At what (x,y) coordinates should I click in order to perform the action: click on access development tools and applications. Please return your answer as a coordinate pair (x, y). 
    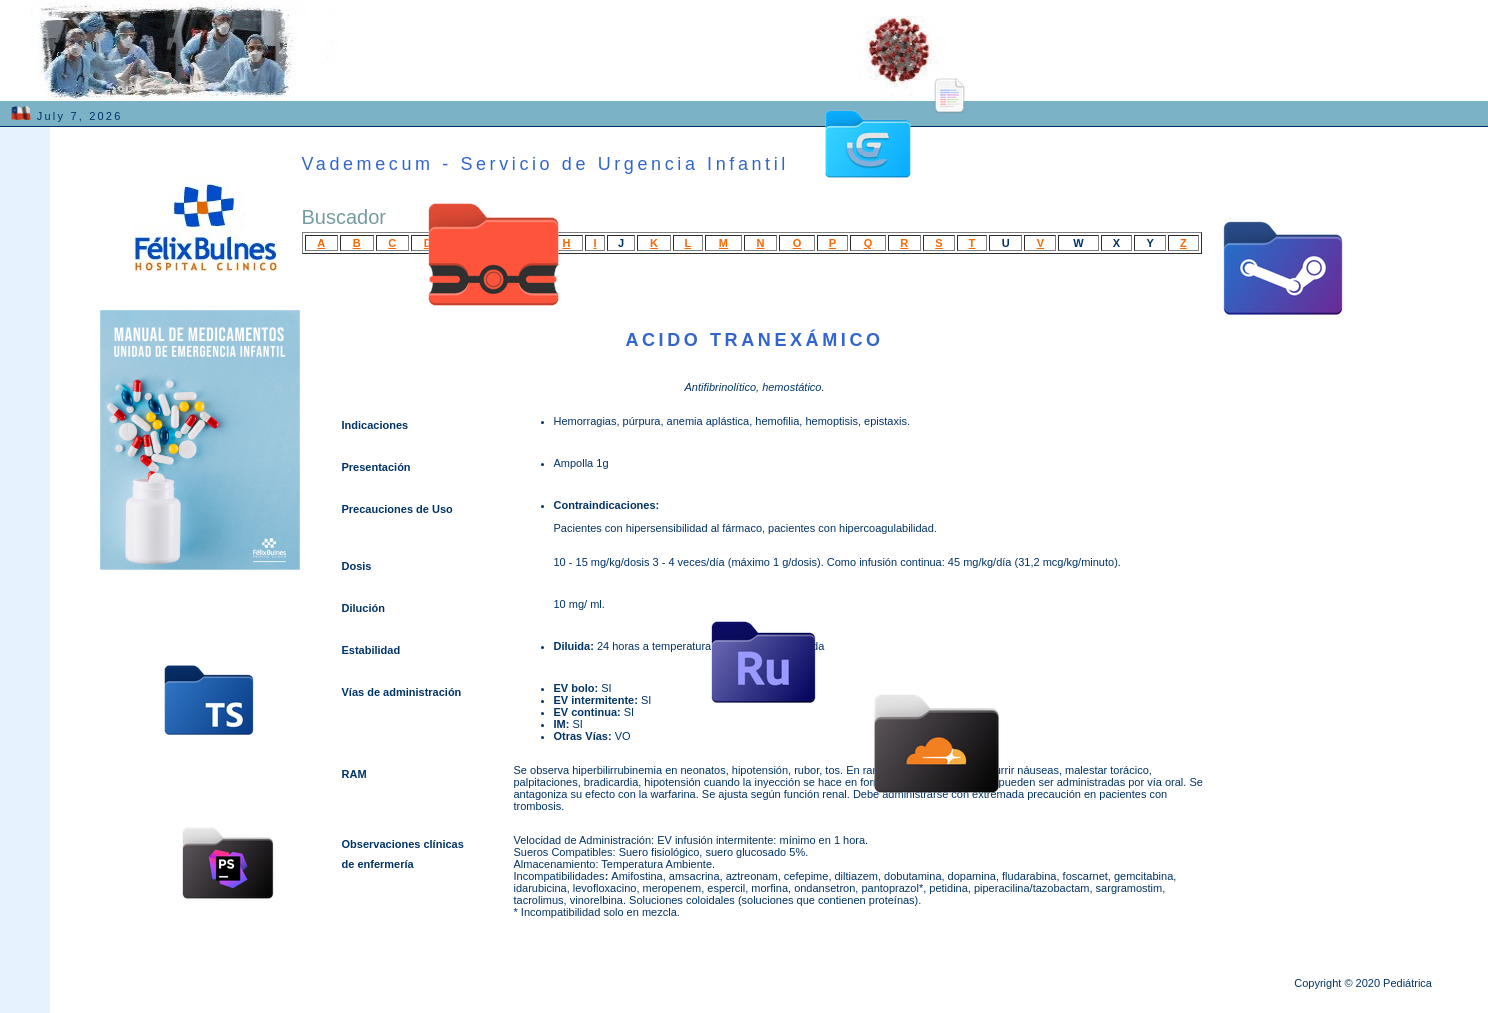
    Looking at the image, I should click on (949, 95).